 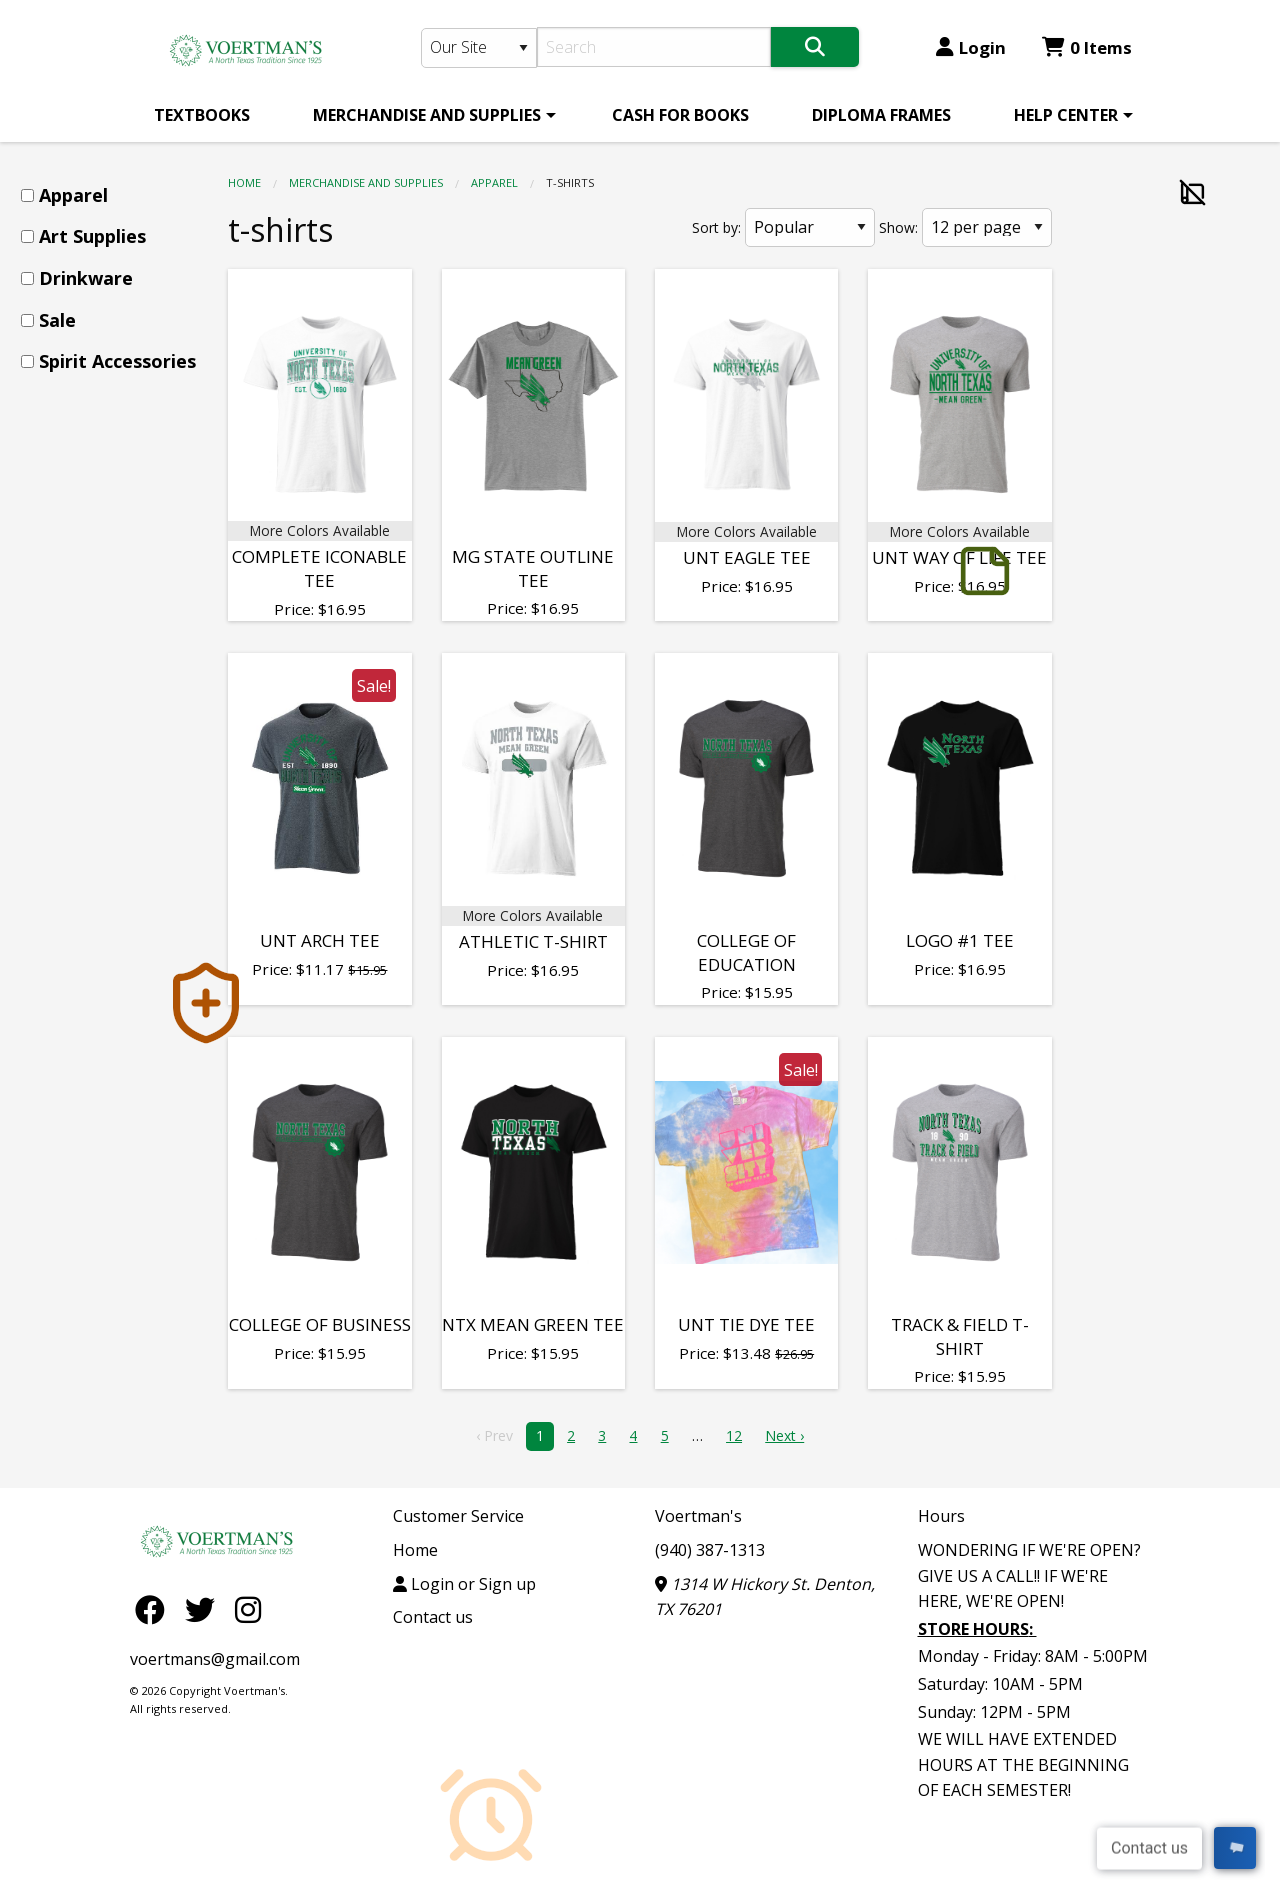 What do you see at coordinates (1192, 192) in the screenshot?
I see `disable wallpaper display` at bounding box center [1192, 192].